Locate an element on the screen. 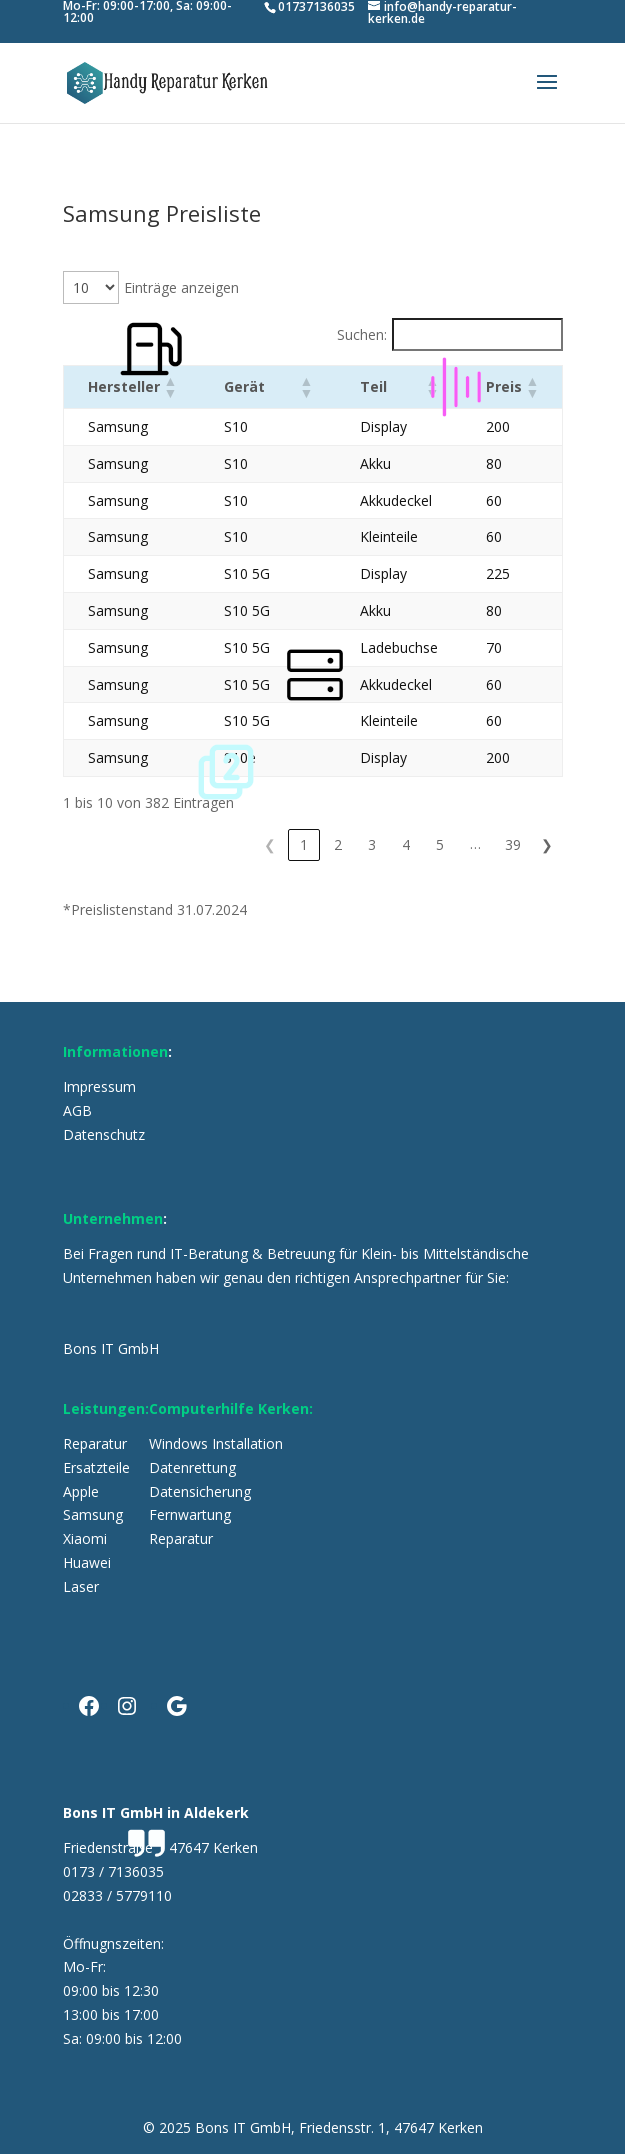 The image size is (625, 2154). audio or sound visualization is located at coordinates (456, 387).